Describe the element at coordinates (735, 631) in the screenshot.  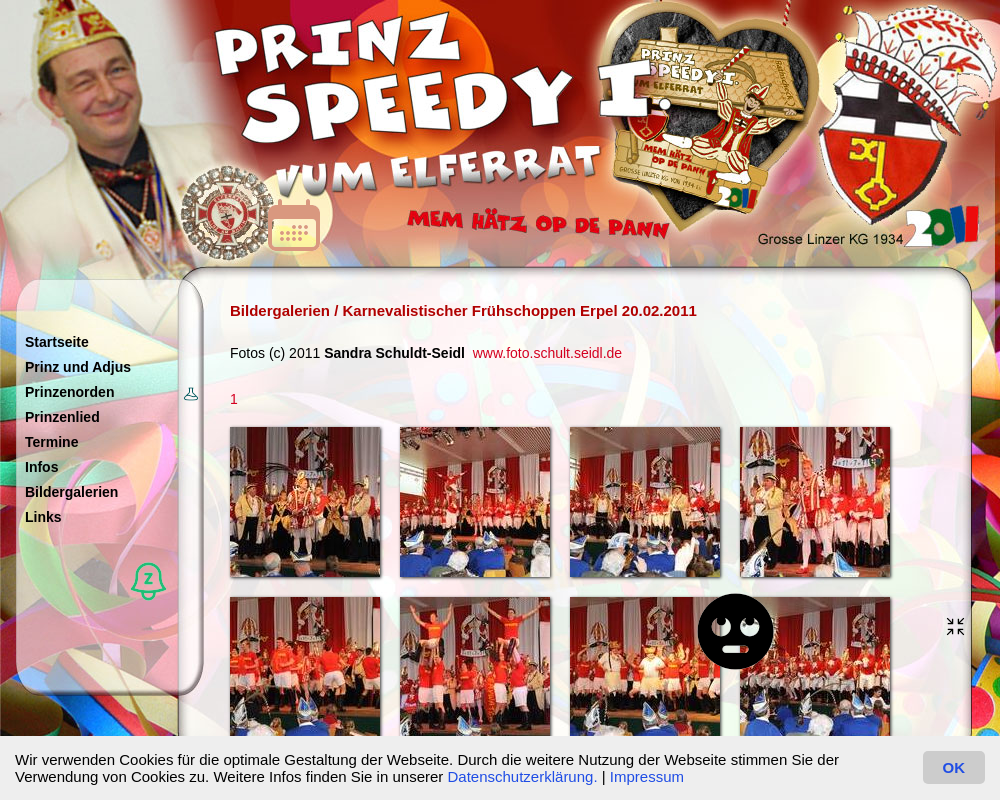
I see `react with an eye-roll emoji` at that location.